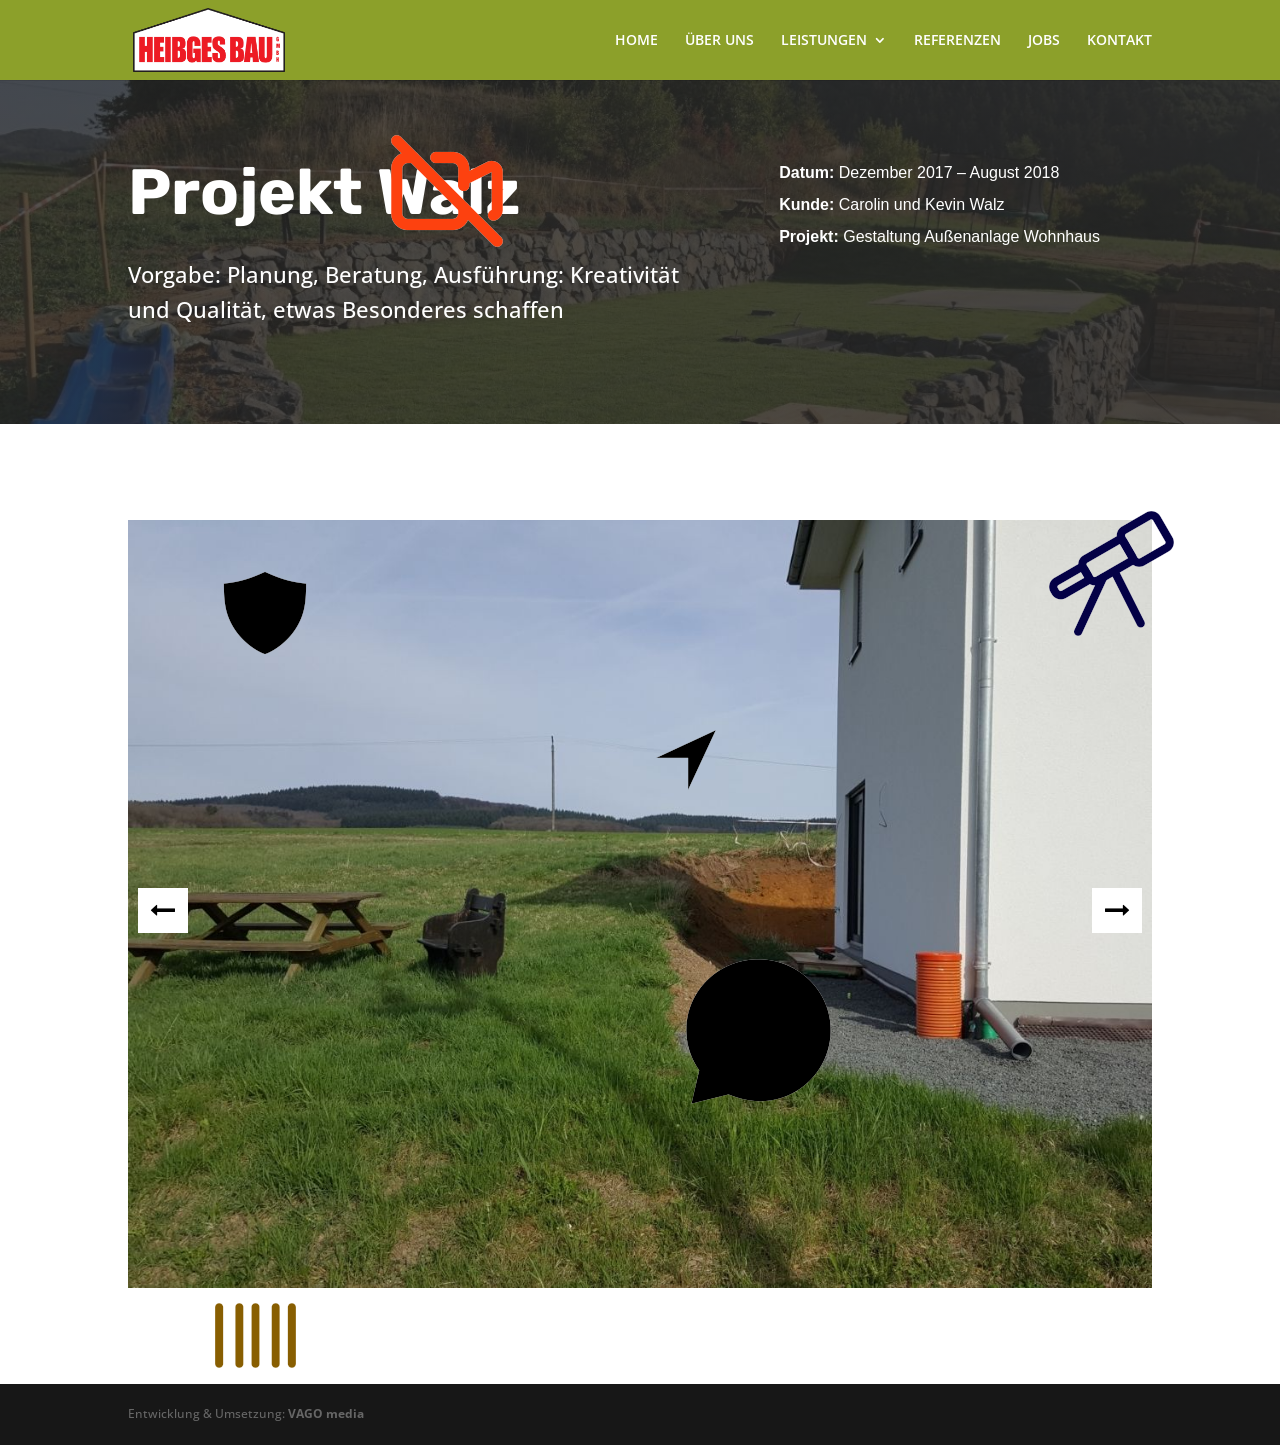  I want to click on open chat or messaging, so click(758, 1031).